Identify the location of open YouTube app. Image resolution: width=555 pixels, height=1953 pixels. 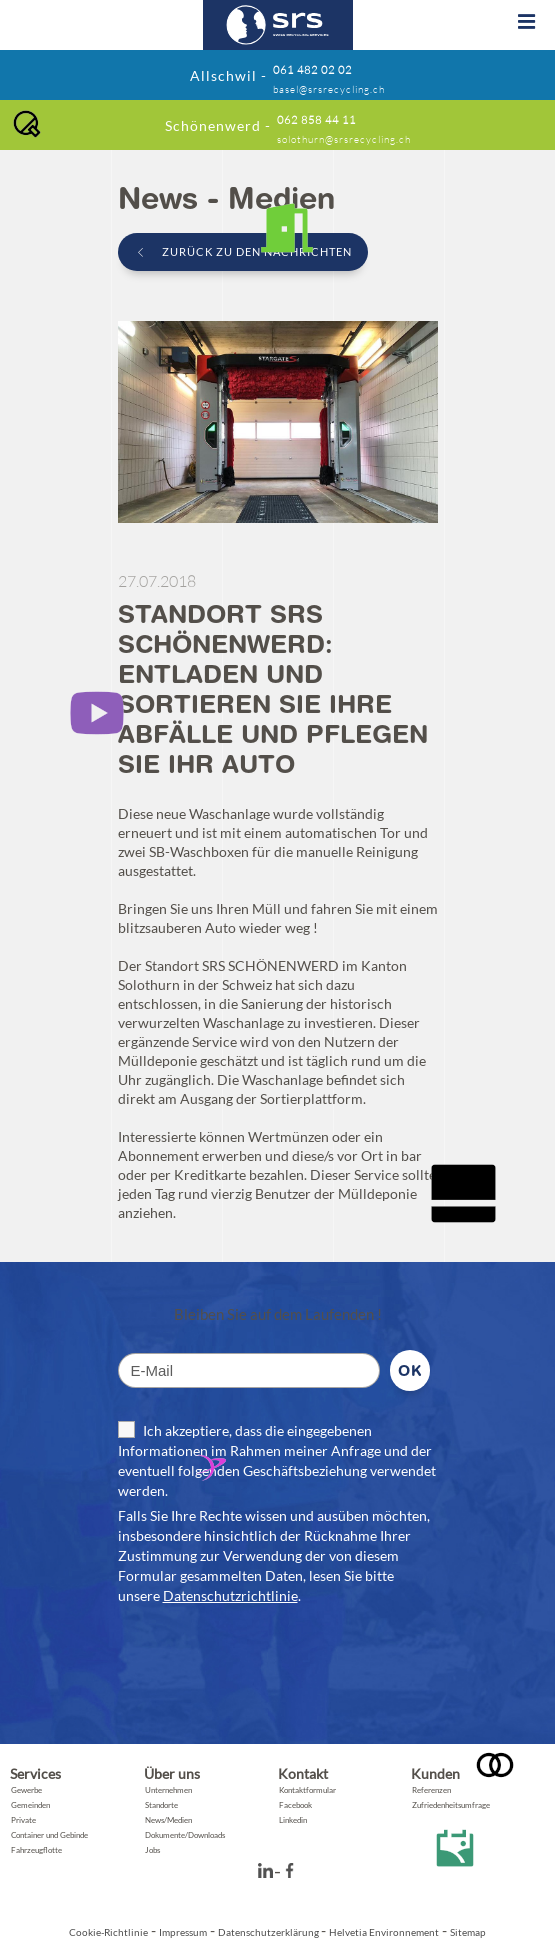
(97, 713).